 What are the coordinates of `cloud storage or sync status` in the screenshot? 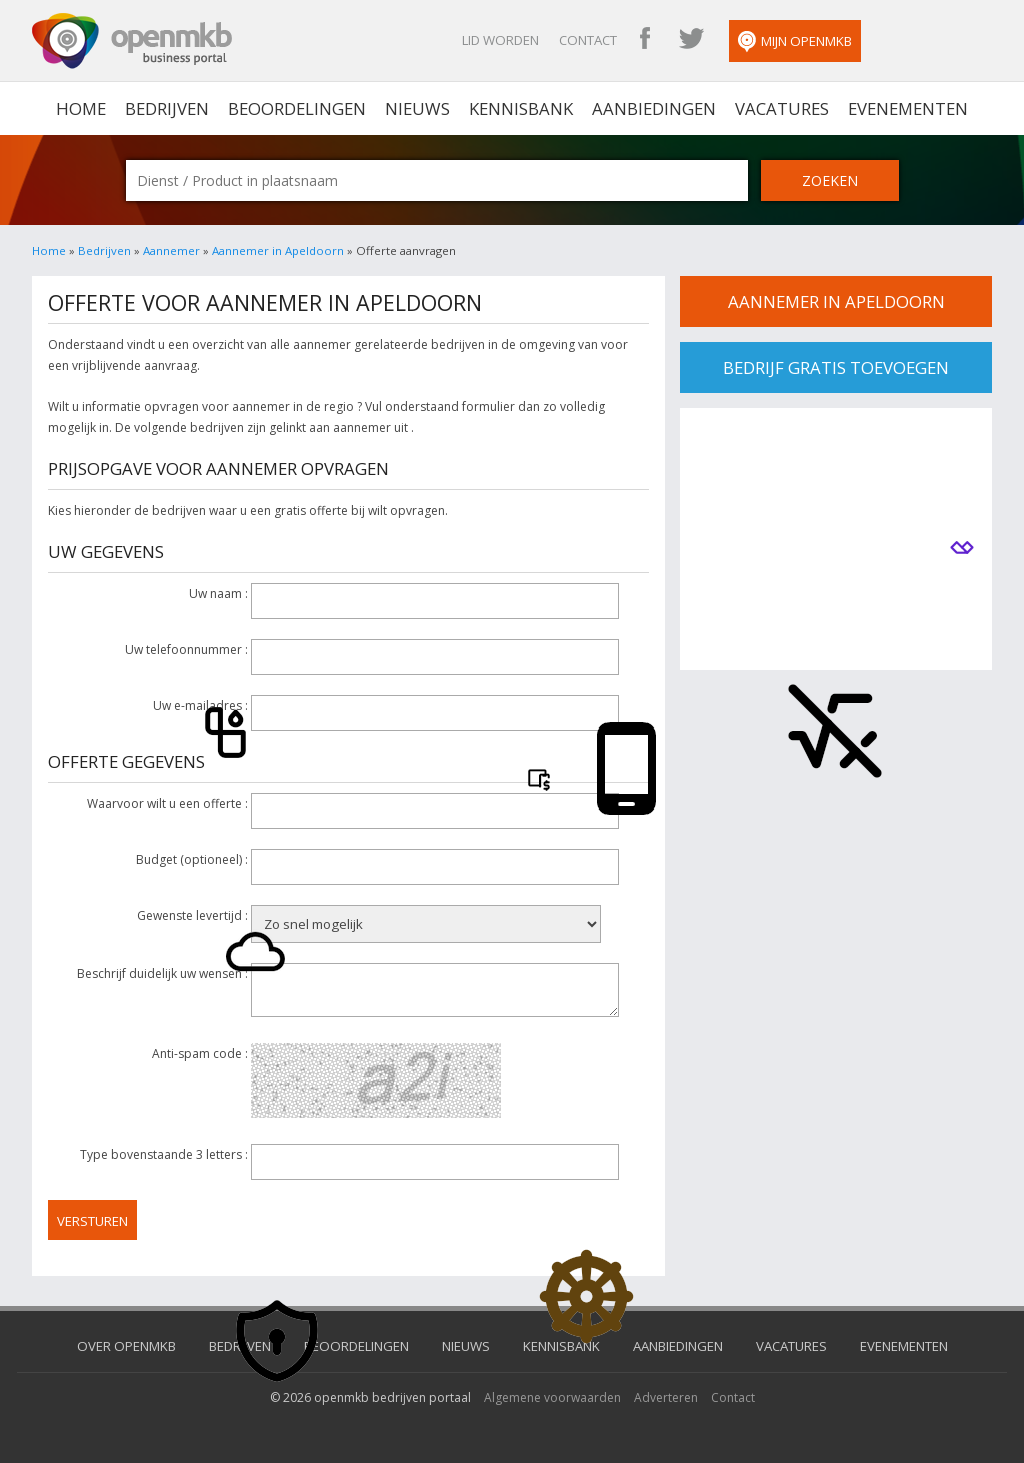 It's located at (255, 951).